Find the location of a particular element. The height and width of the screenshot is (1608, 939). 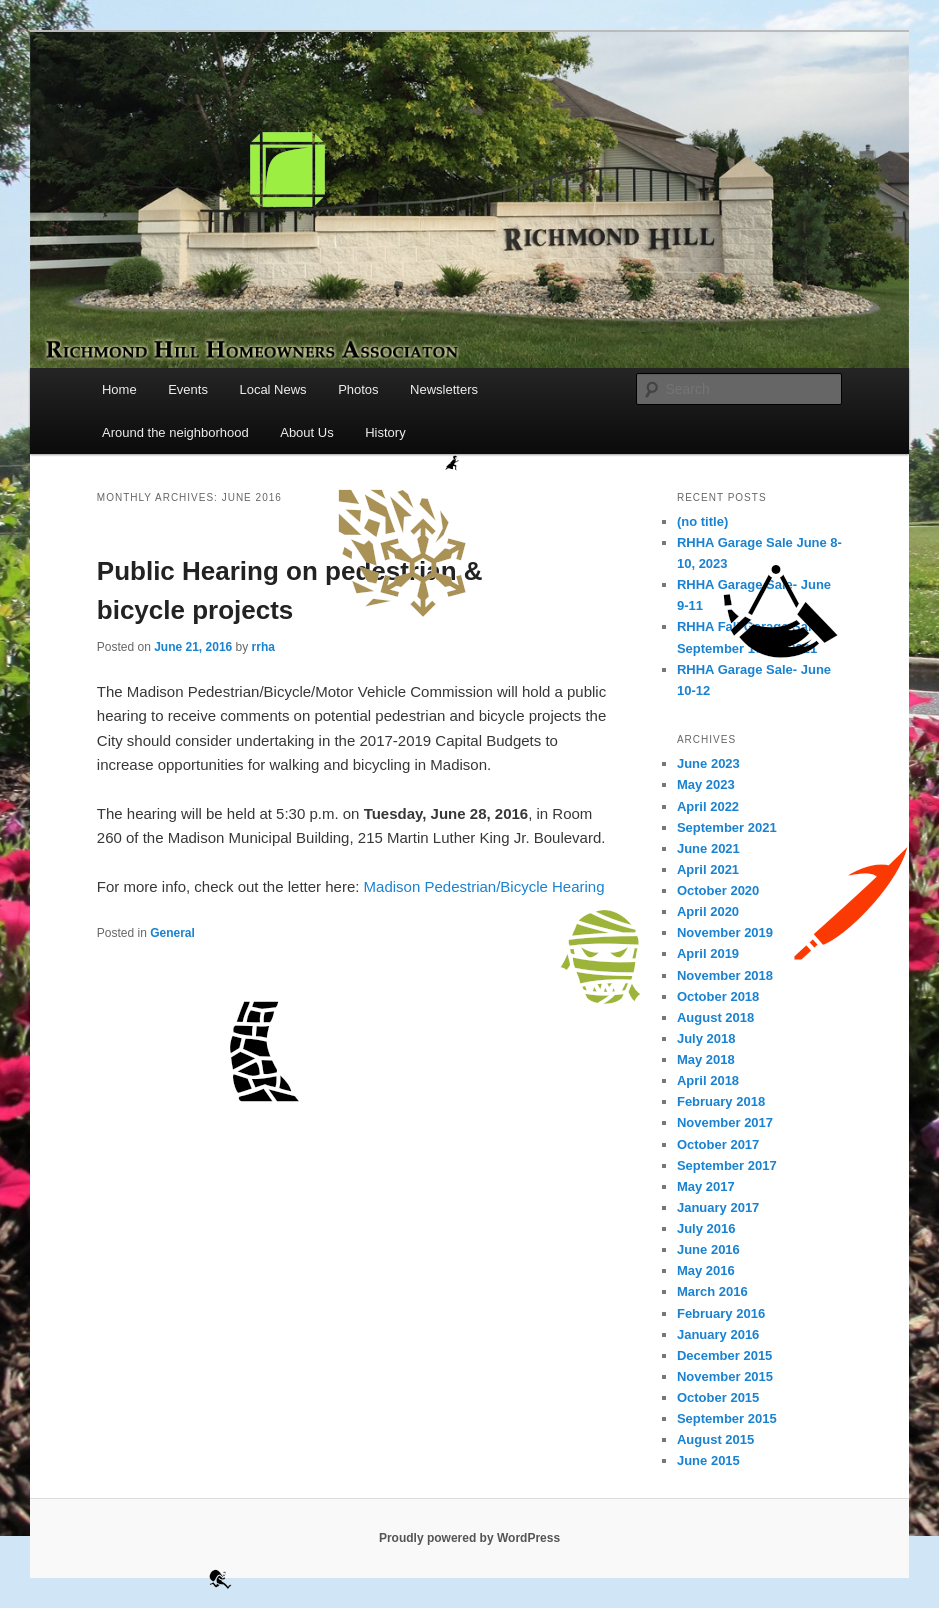

select mummy character or avatar is located at coordinates (604, 956).